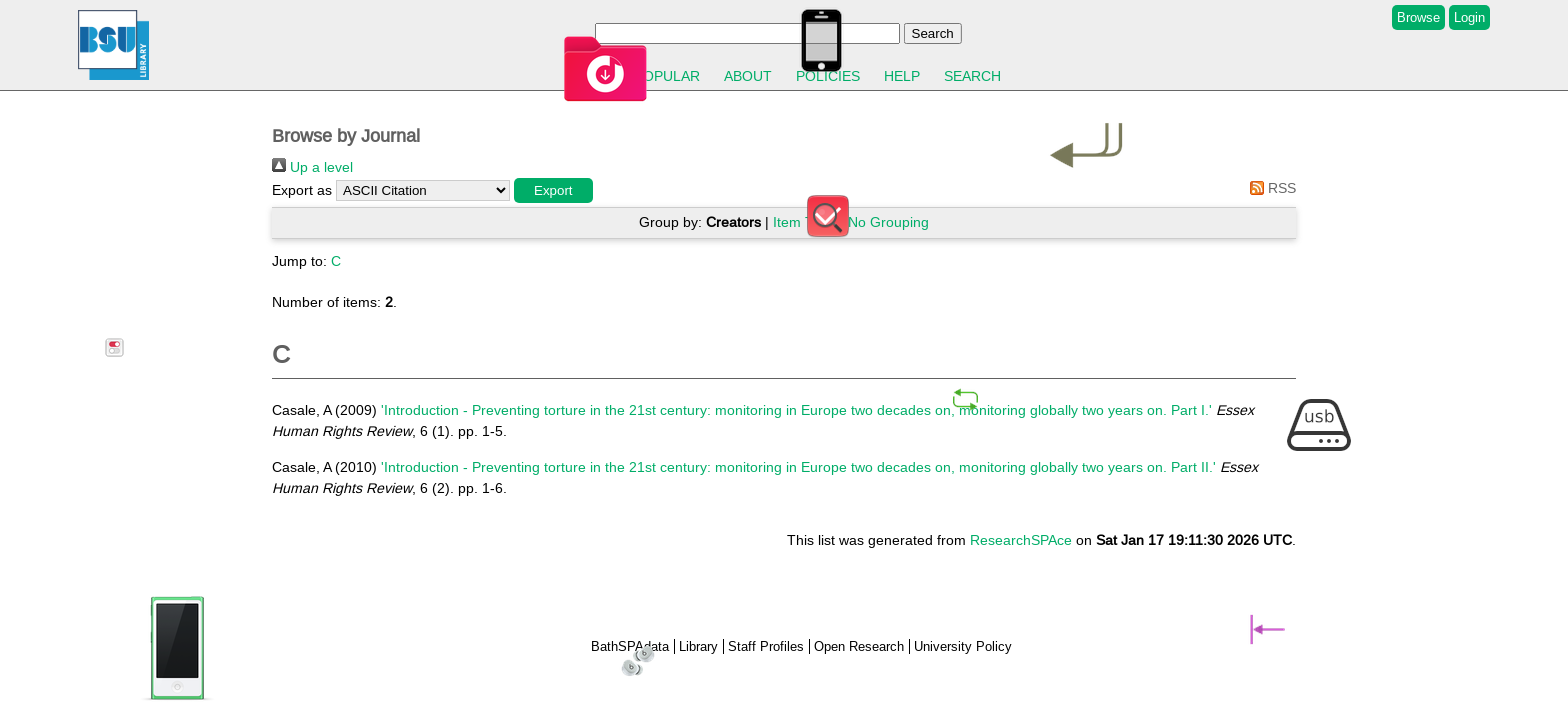 This screenshot has height=721, width=1568. Describe the element at coordinates (965, 399) in the screenshot. I see `sync or refresh email messages` at that location.